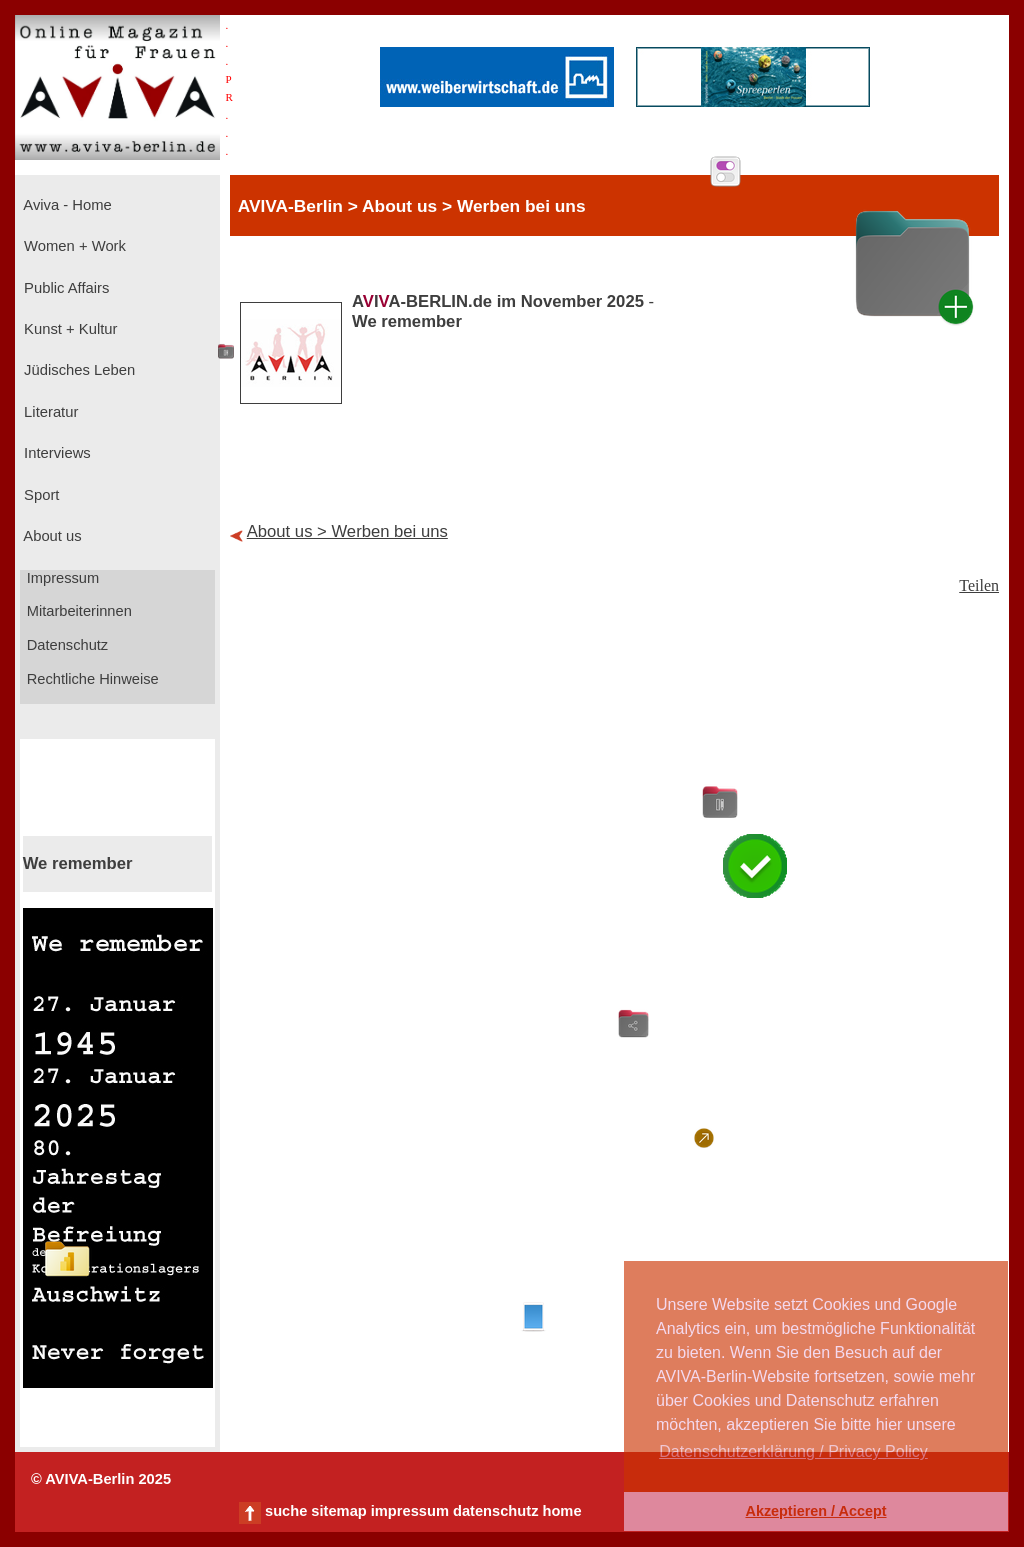 The height and width of the screenshot is (1547, 1024). What do you see at coordinates (725, 171) in the screenshot?
I see `open system tweaks or settings customization` at bounding box center [725, 171].